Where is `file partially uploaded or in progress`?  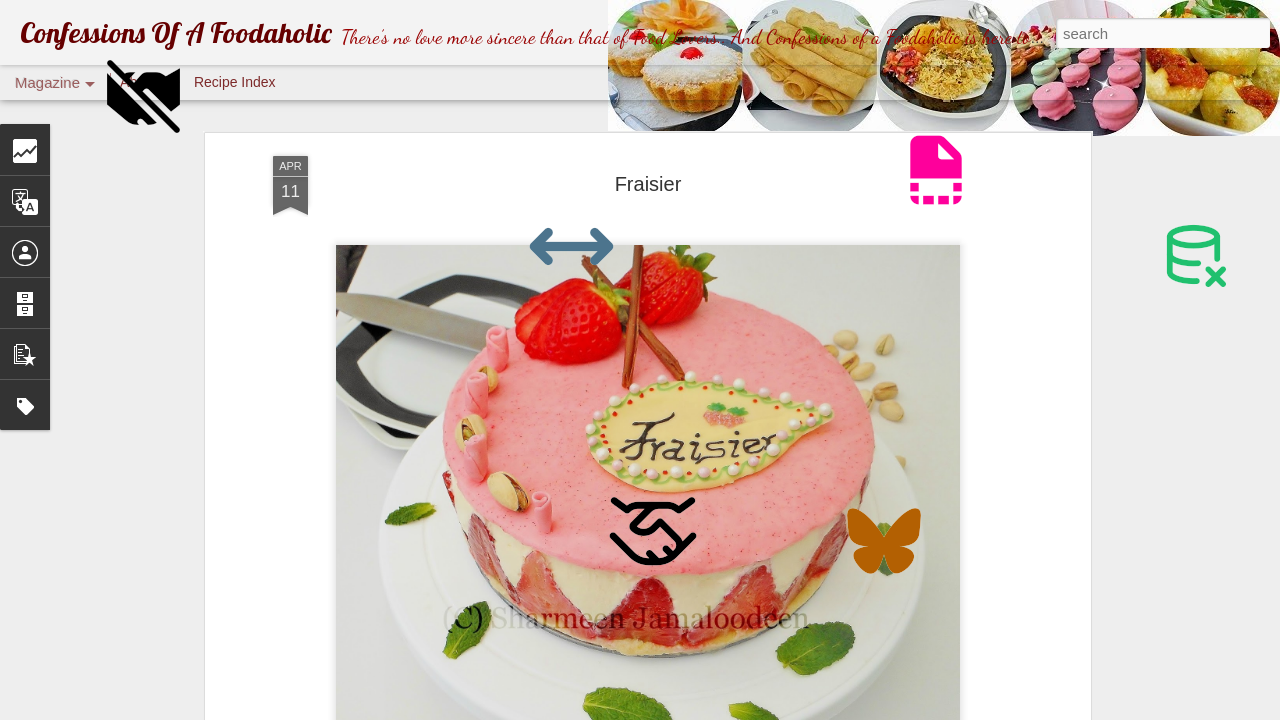 file partially uploaded or in progress is located at coordinates (936, 170).